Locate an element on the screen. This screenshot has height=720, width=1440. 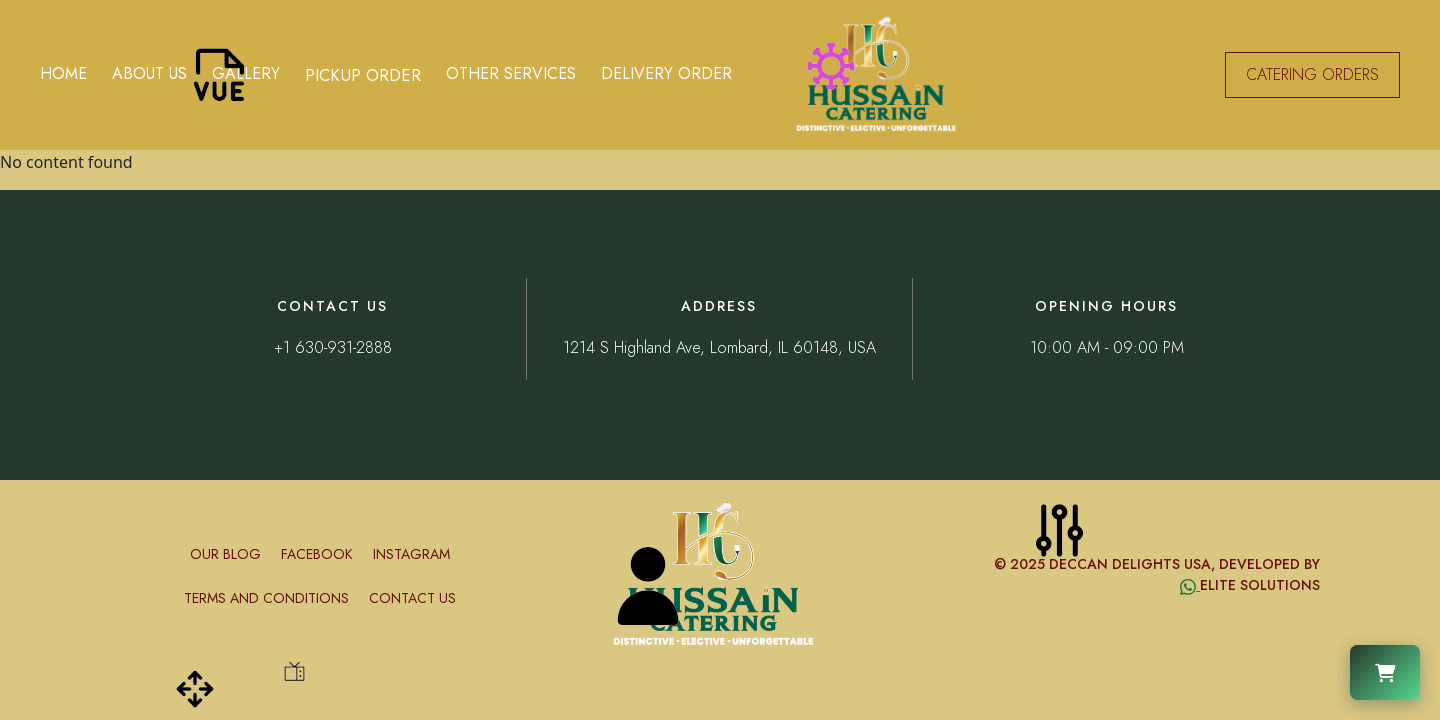
adjust settings or preferences is located at coordinates (1059, 530).